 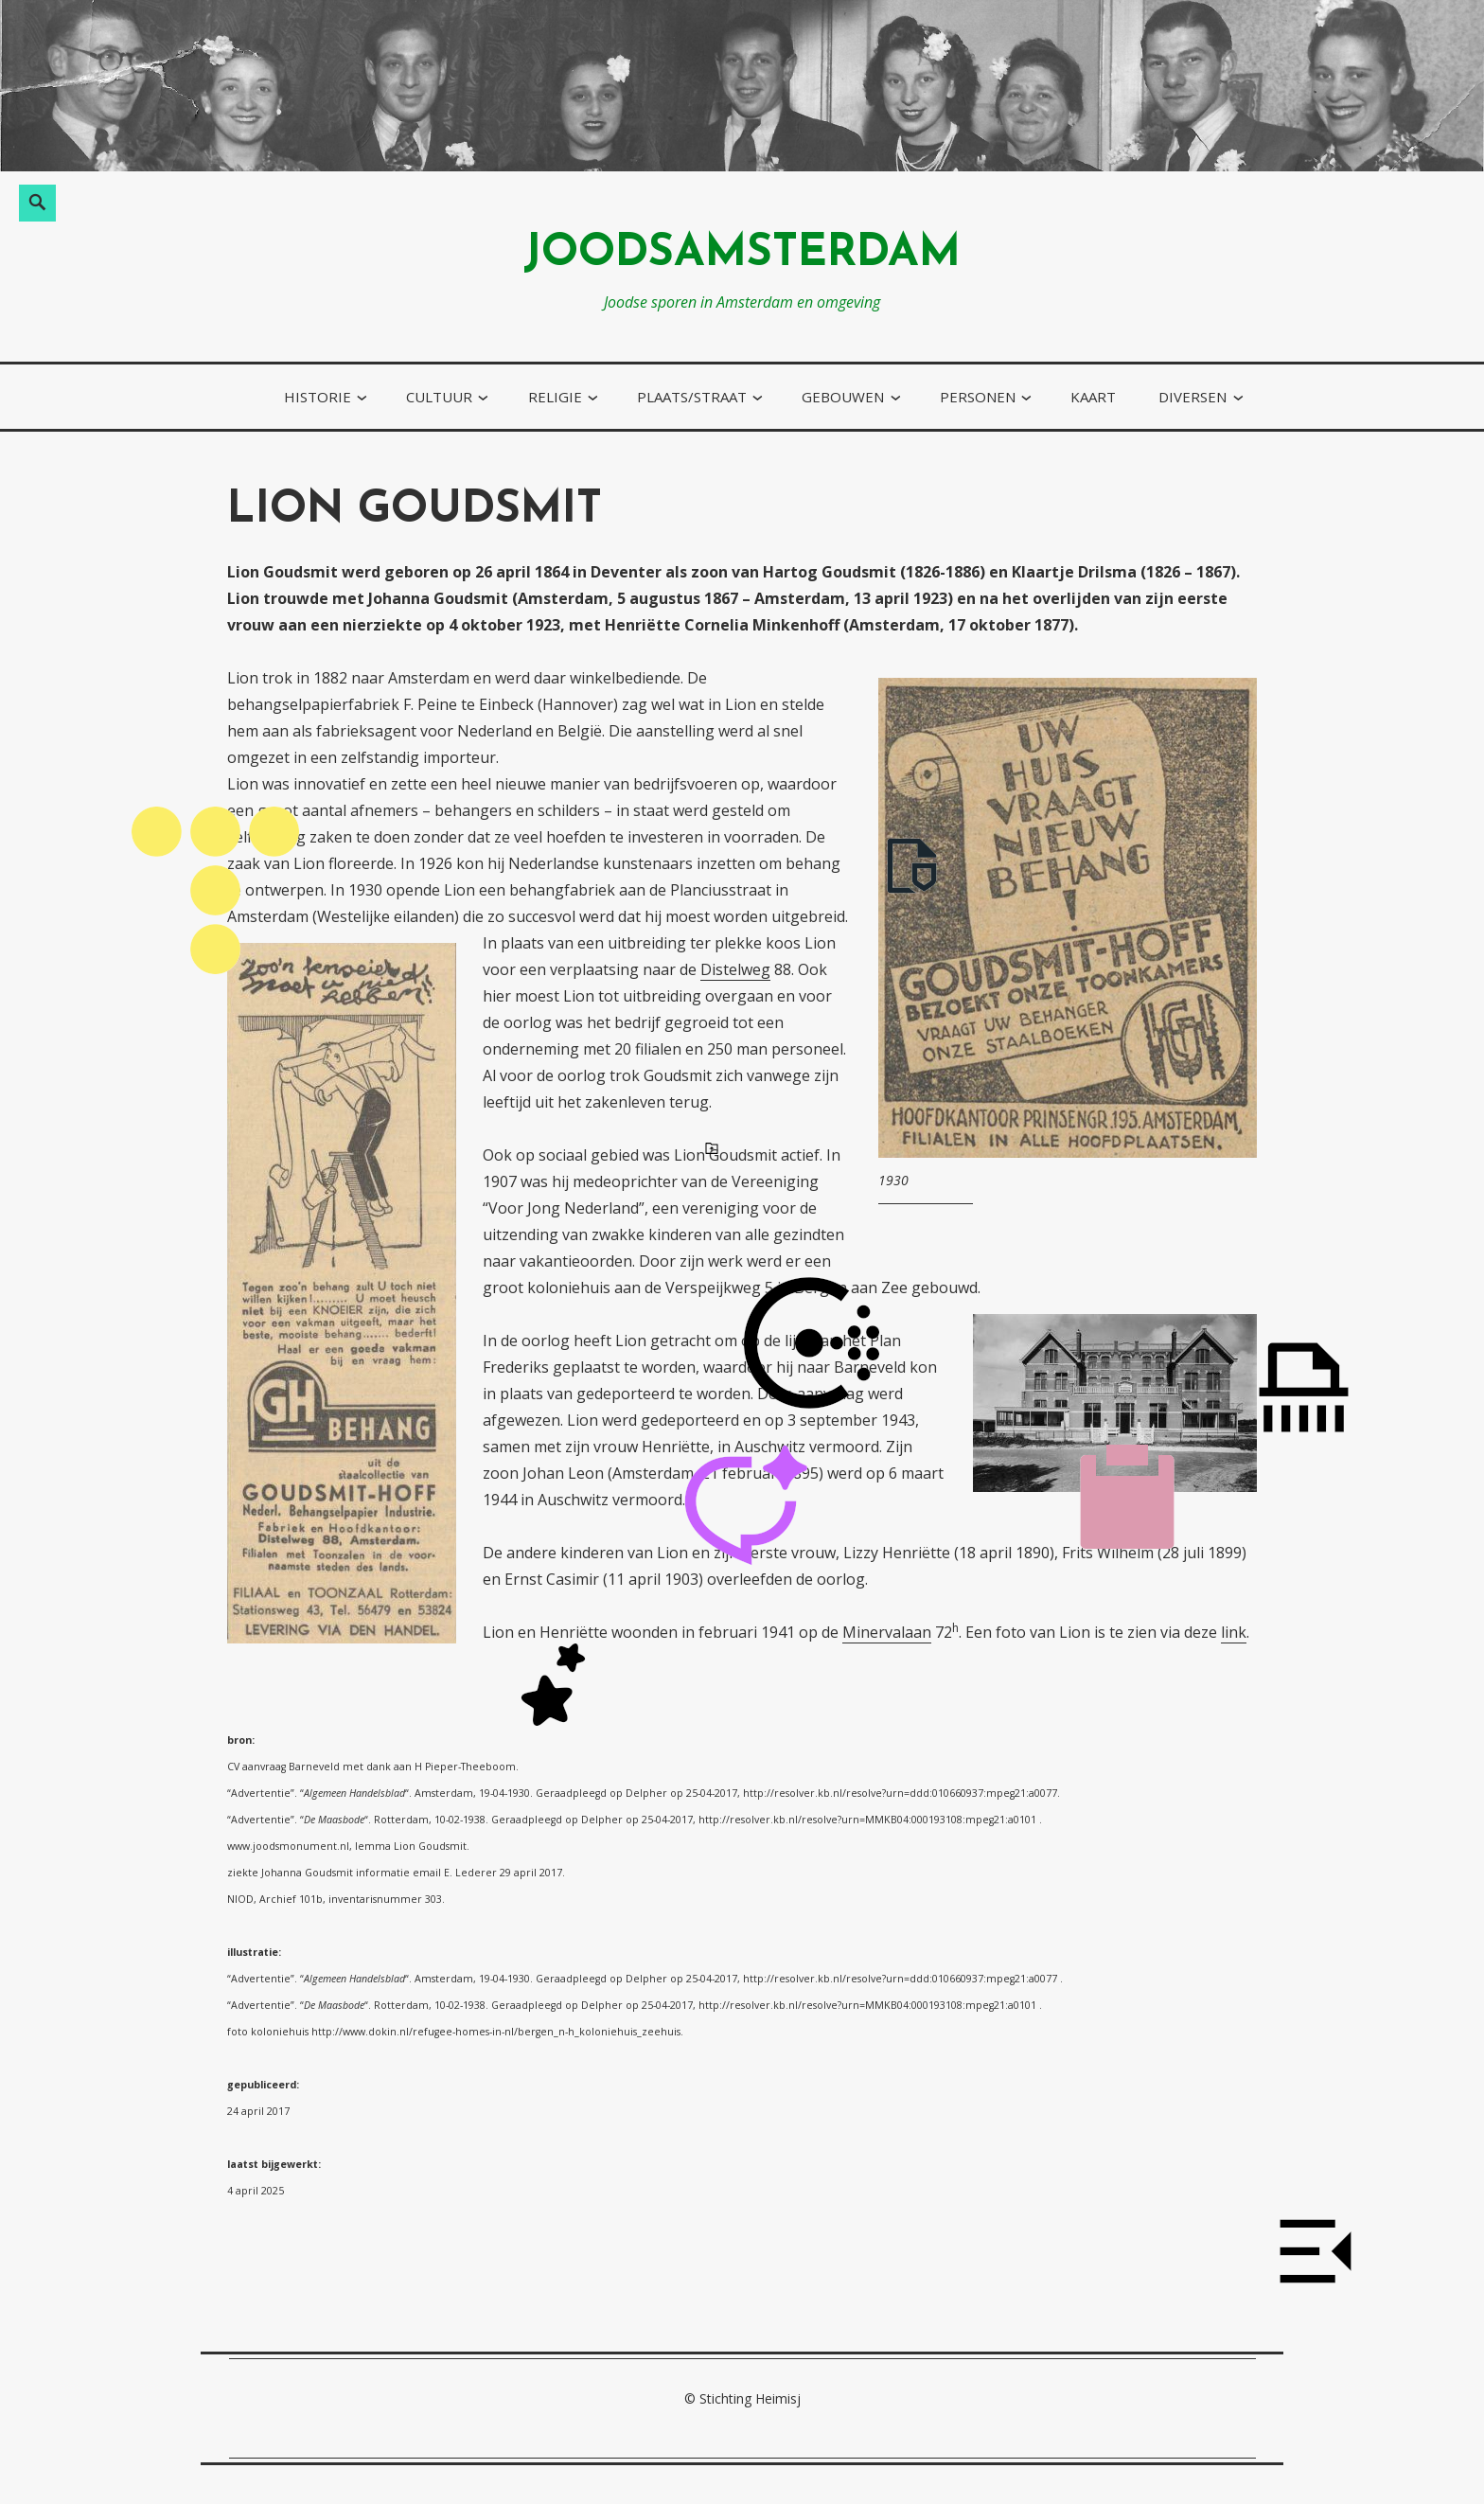 What do you see at coordinates (740, 1506) in the screenshot?
I see `start a conversation with AI assistant` at bounding box center [740, 1506].